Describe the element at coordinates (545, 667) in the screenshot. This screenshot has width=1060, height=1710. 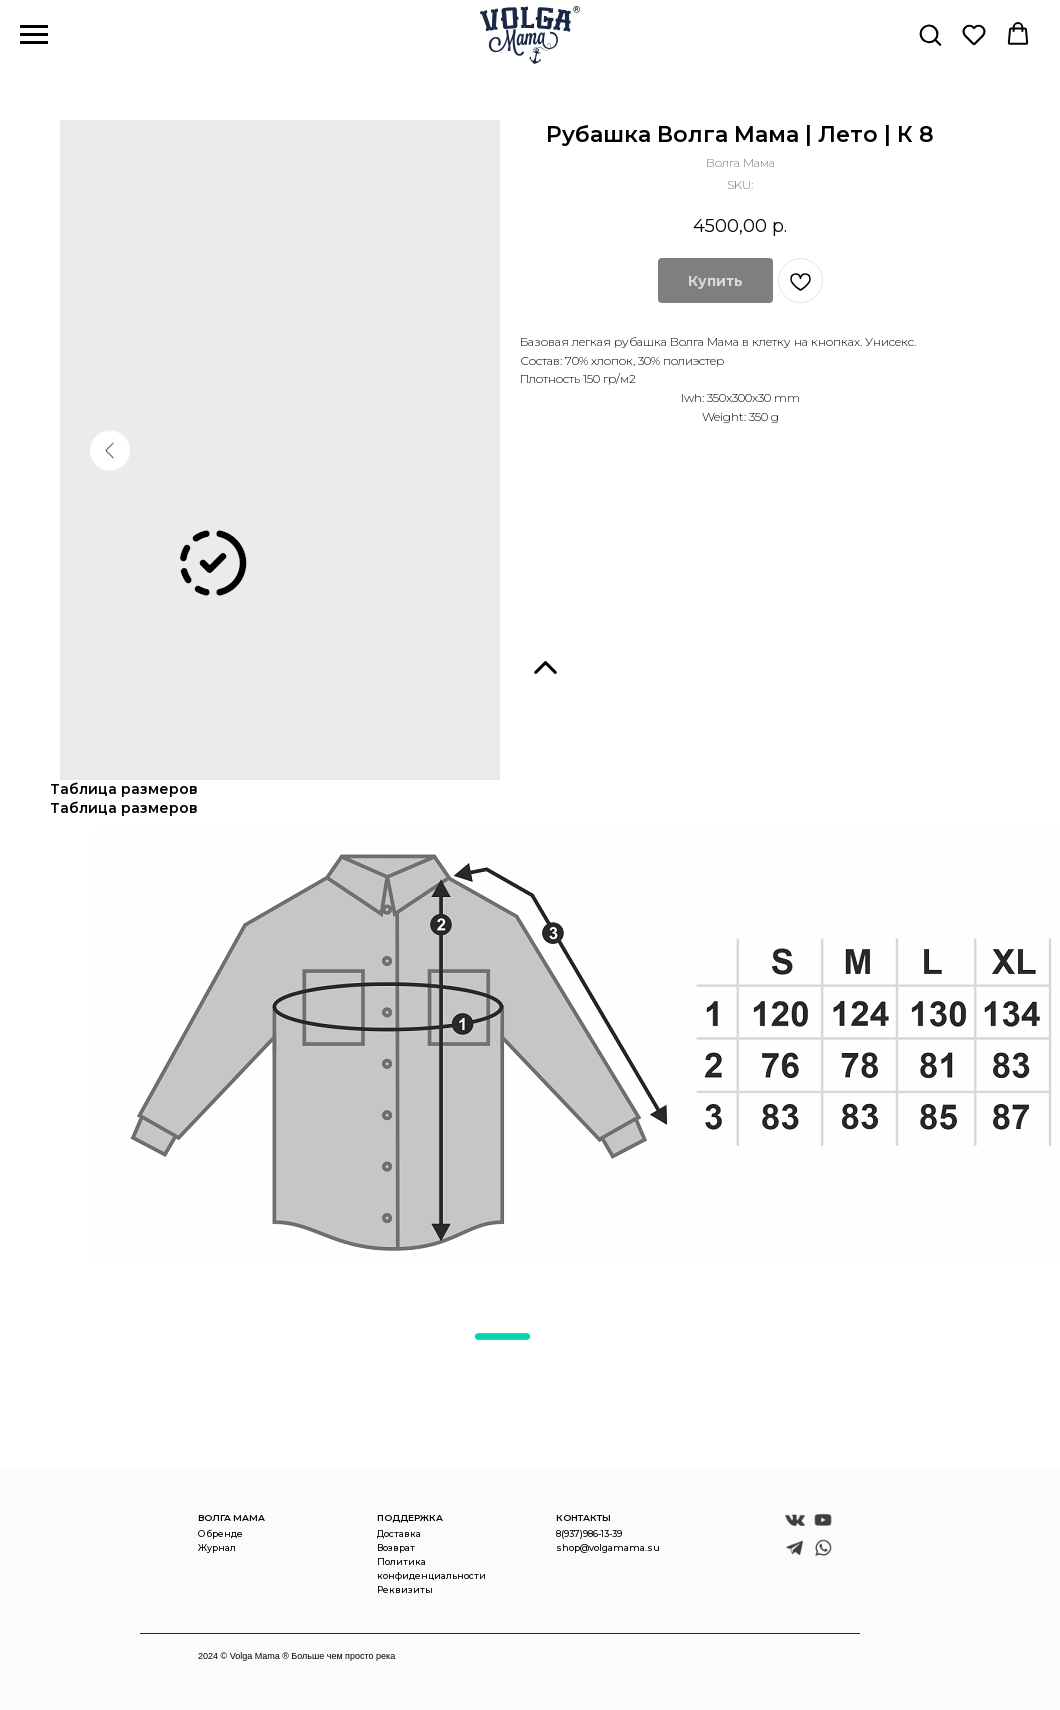
I see `collapse an expanded section` at that location.